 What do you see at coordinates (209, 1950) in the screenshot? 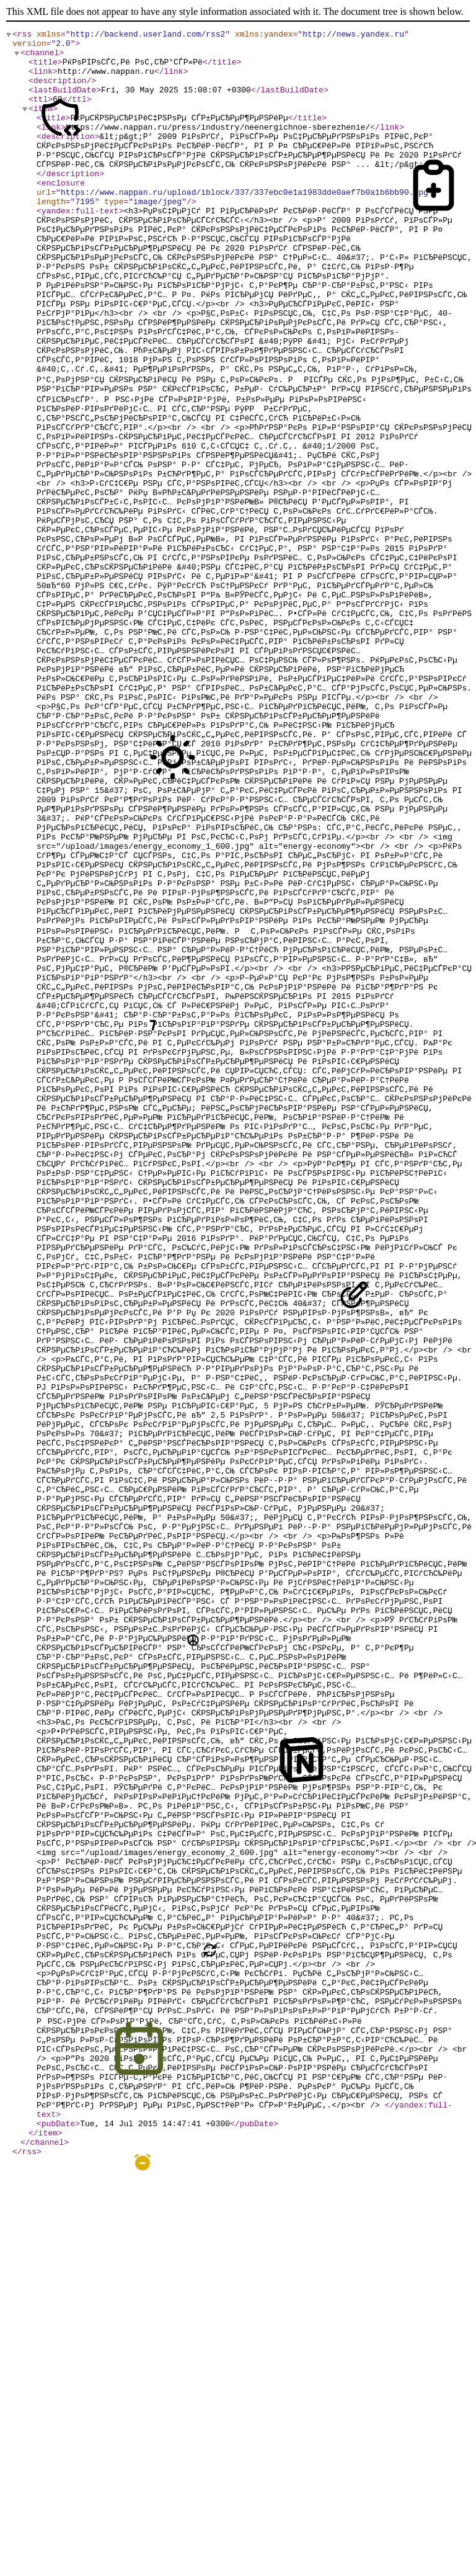
I see `refresh the current page or content` at bounding box center [209, 1950].